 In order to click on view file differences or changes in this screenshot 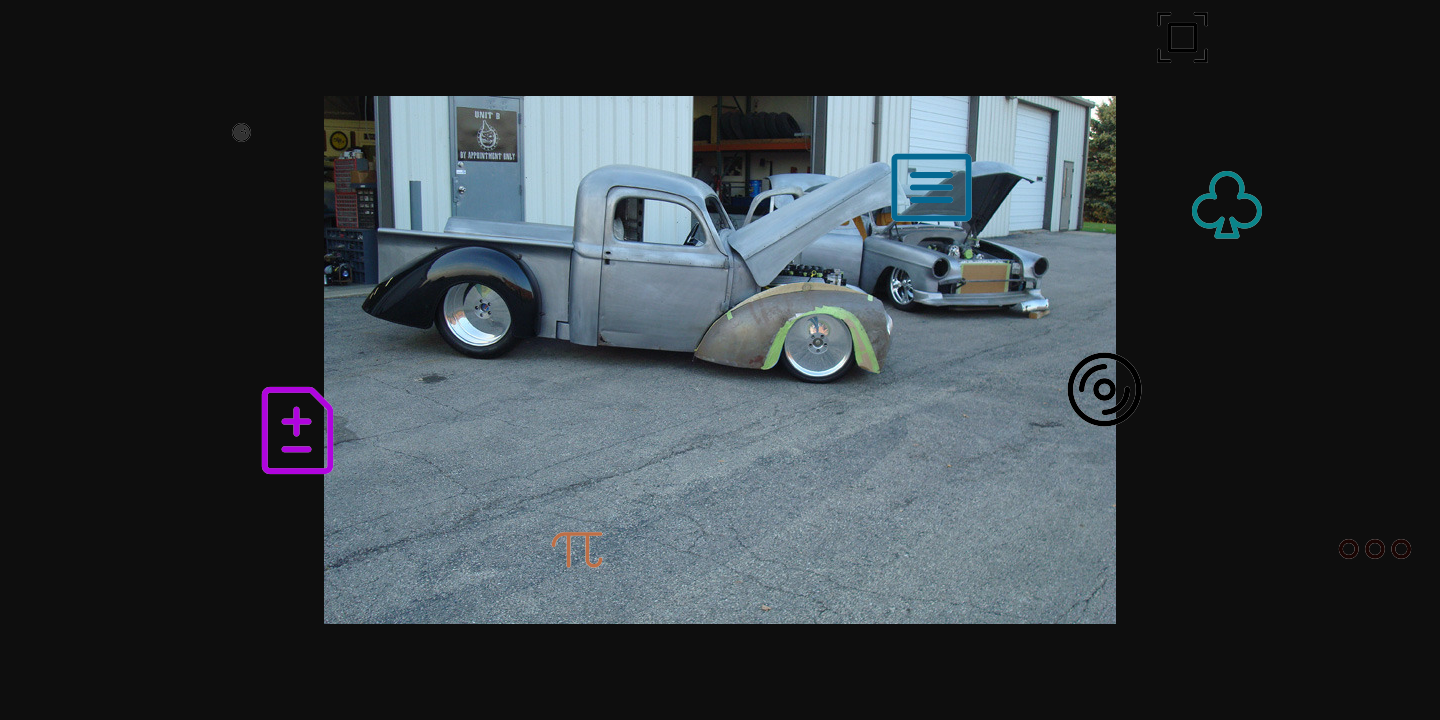, I will do `click(297, 430)`.